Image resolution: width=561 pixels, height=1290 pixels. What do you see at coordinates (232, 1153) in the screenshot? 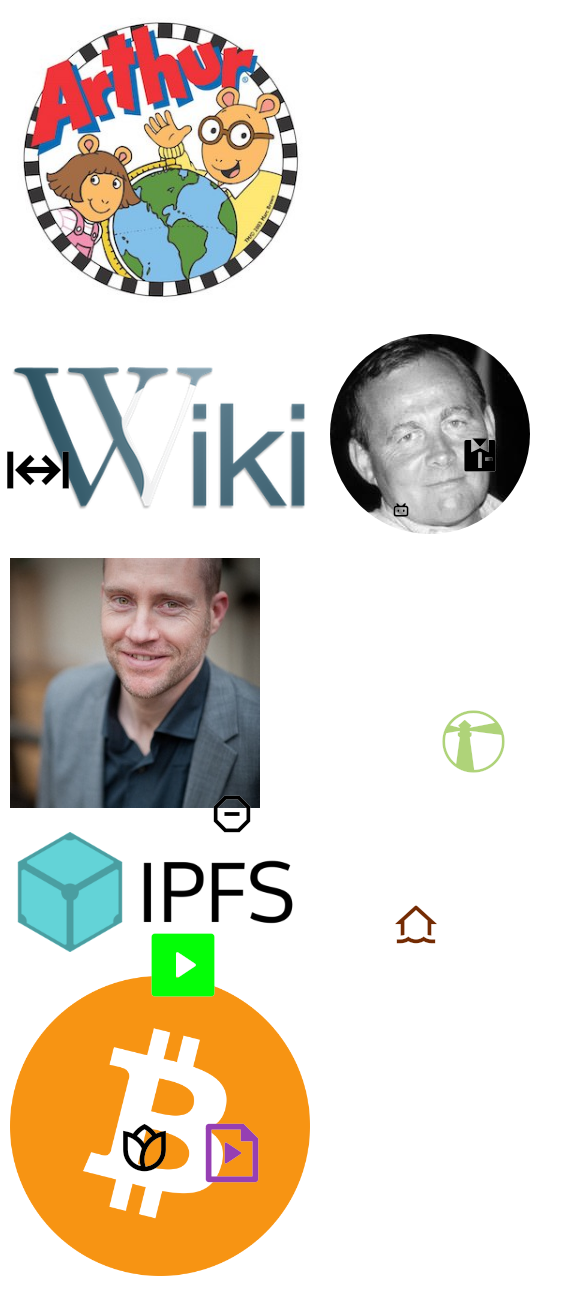
I see `open a video file` at bounding box center [232, 1153].